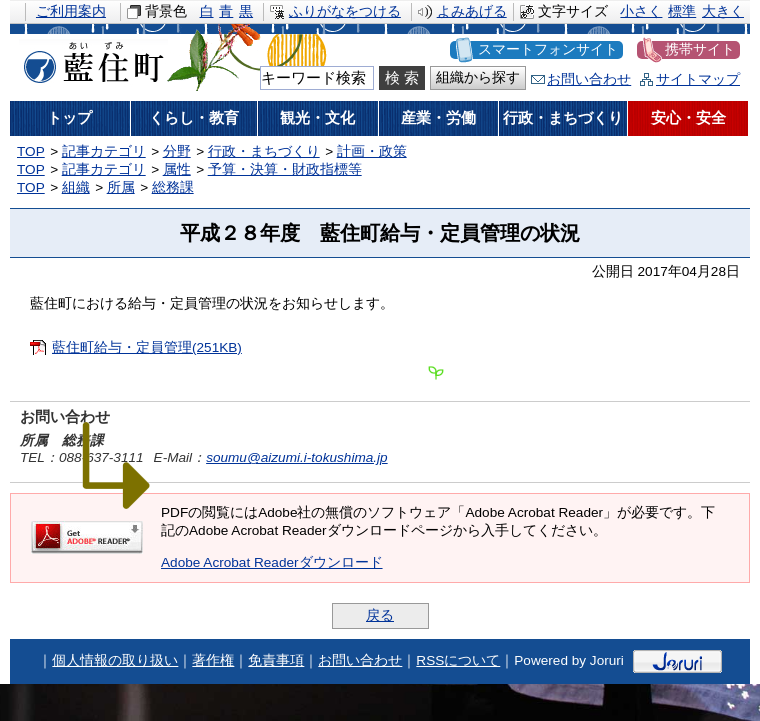 The height and width of the screenshot is (721, 760). What do you see at coordinates (109, 465) in the screenshot?
I see `reply to a message or comment` at bounding box center [109, 465].